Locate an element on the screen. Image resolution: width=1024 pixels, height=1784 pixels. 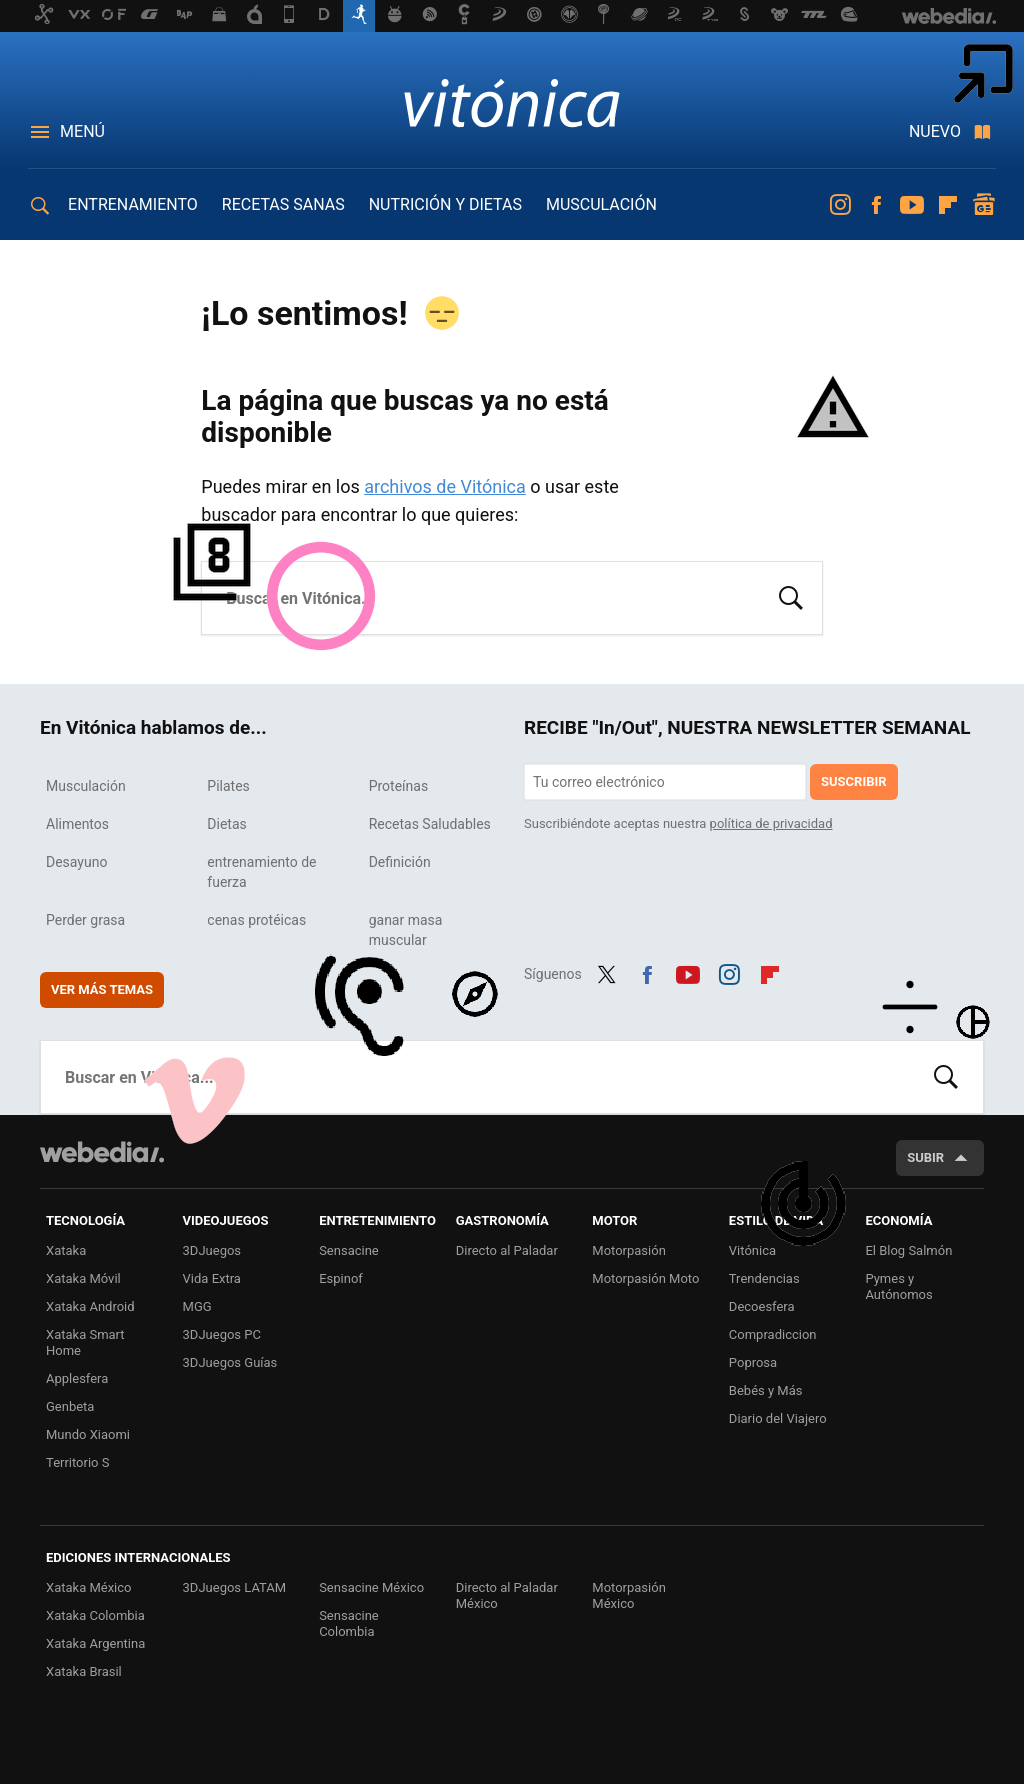
indicates a warning or potential issue is located at coordinates (833, 408).